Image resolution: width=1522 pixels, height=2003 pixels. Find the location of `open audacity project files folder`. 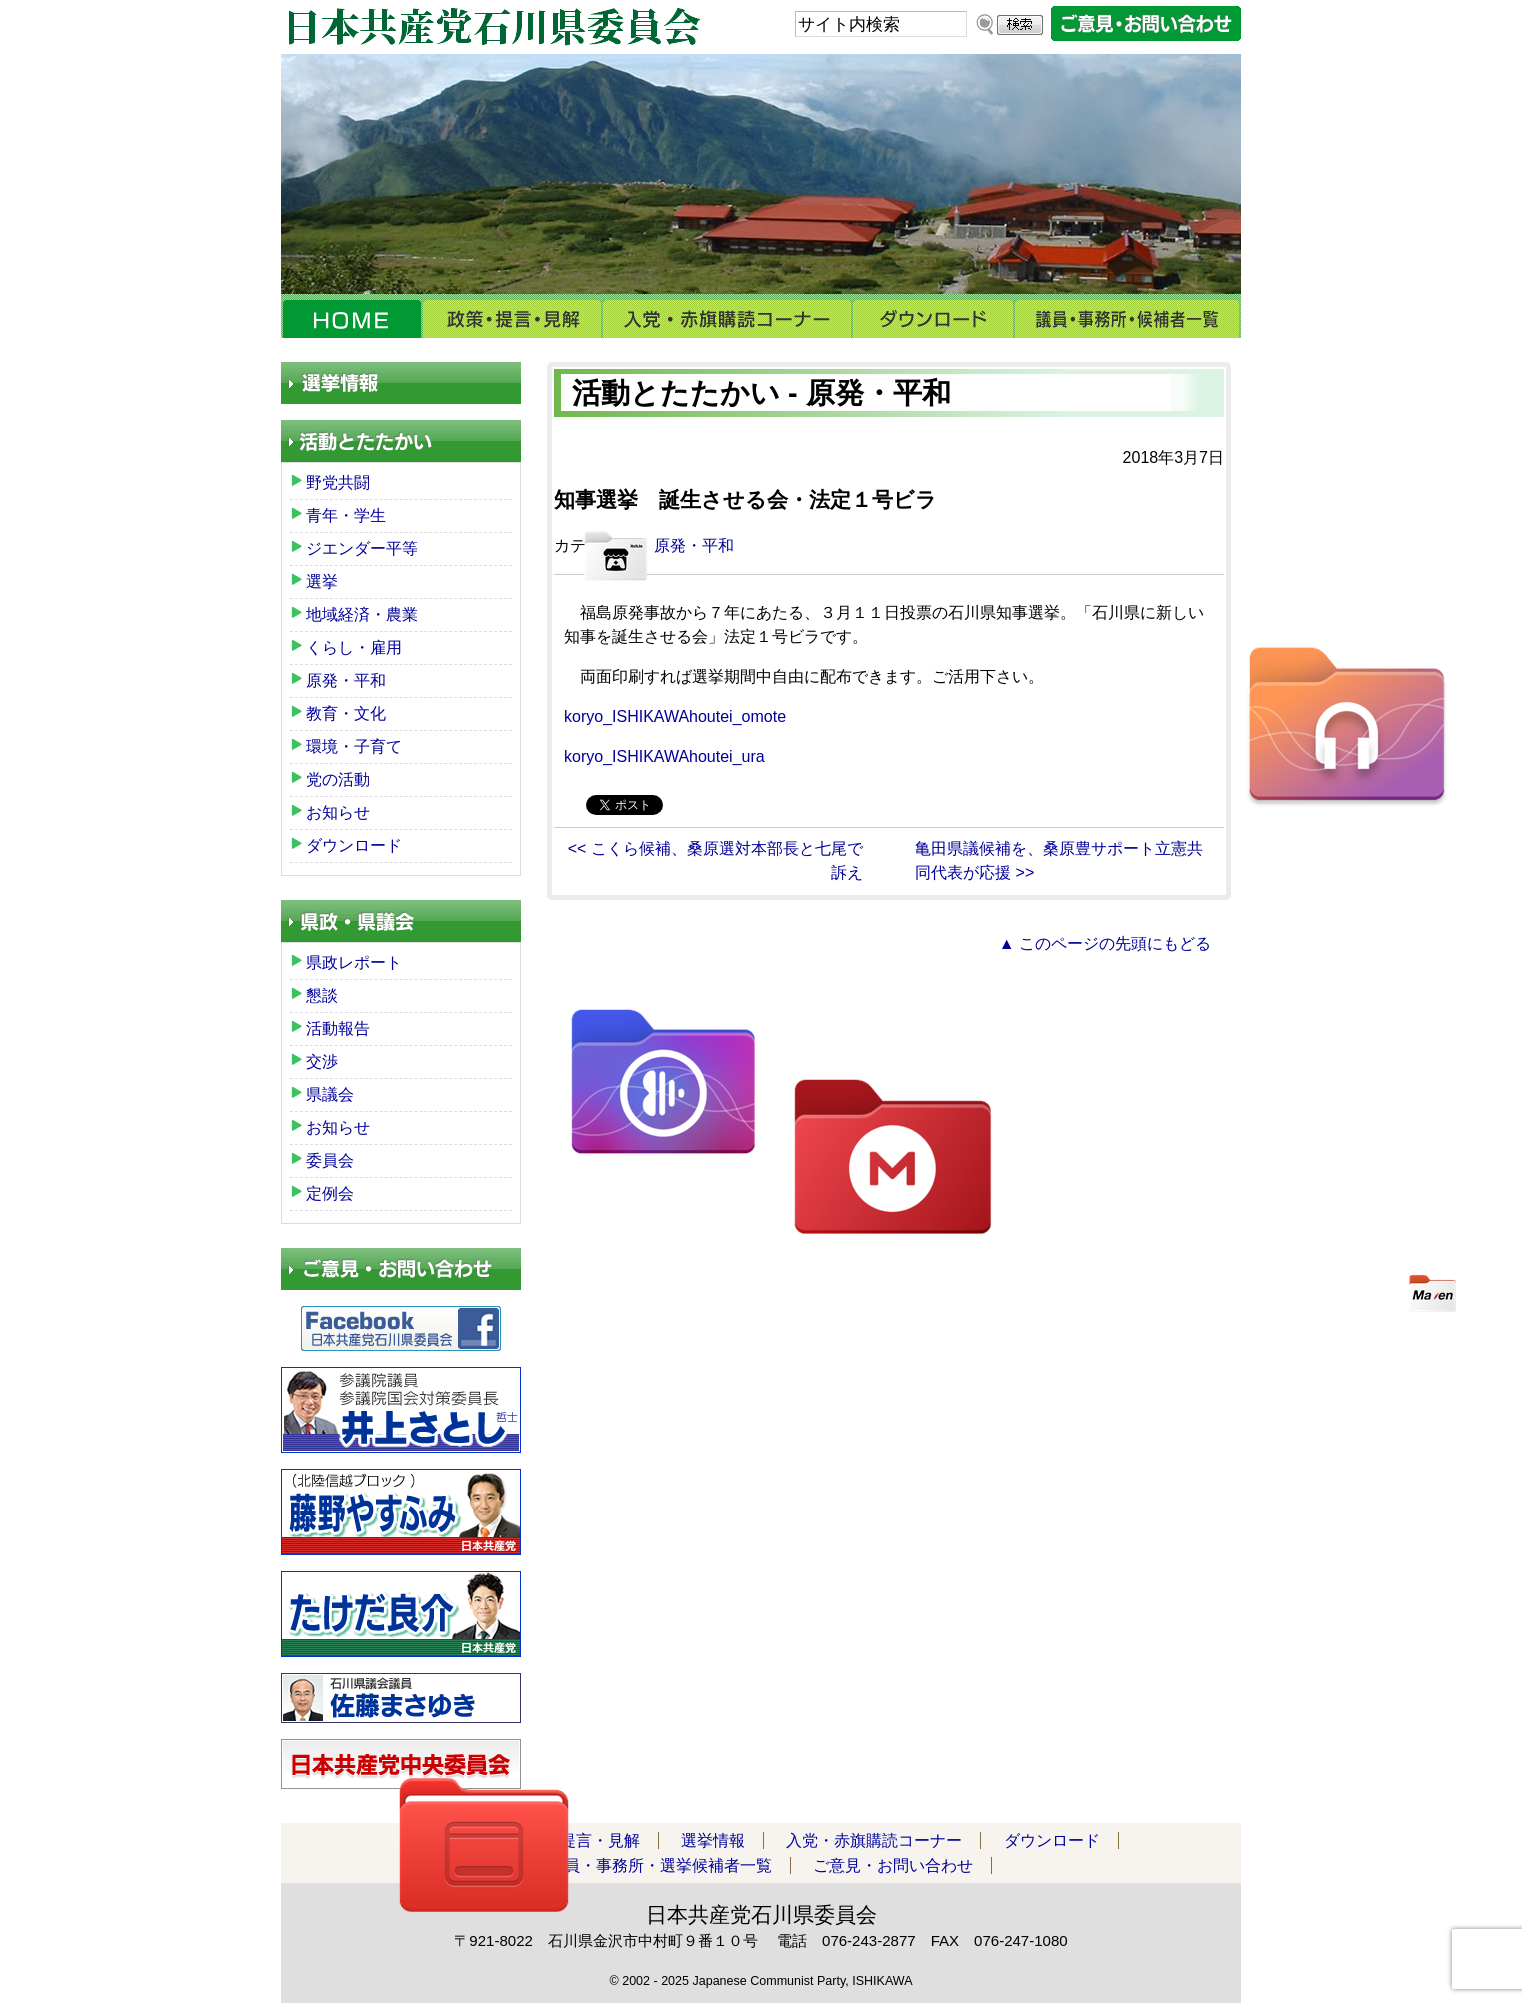

open audacity project files folder is located at coordinates (1346, 729).